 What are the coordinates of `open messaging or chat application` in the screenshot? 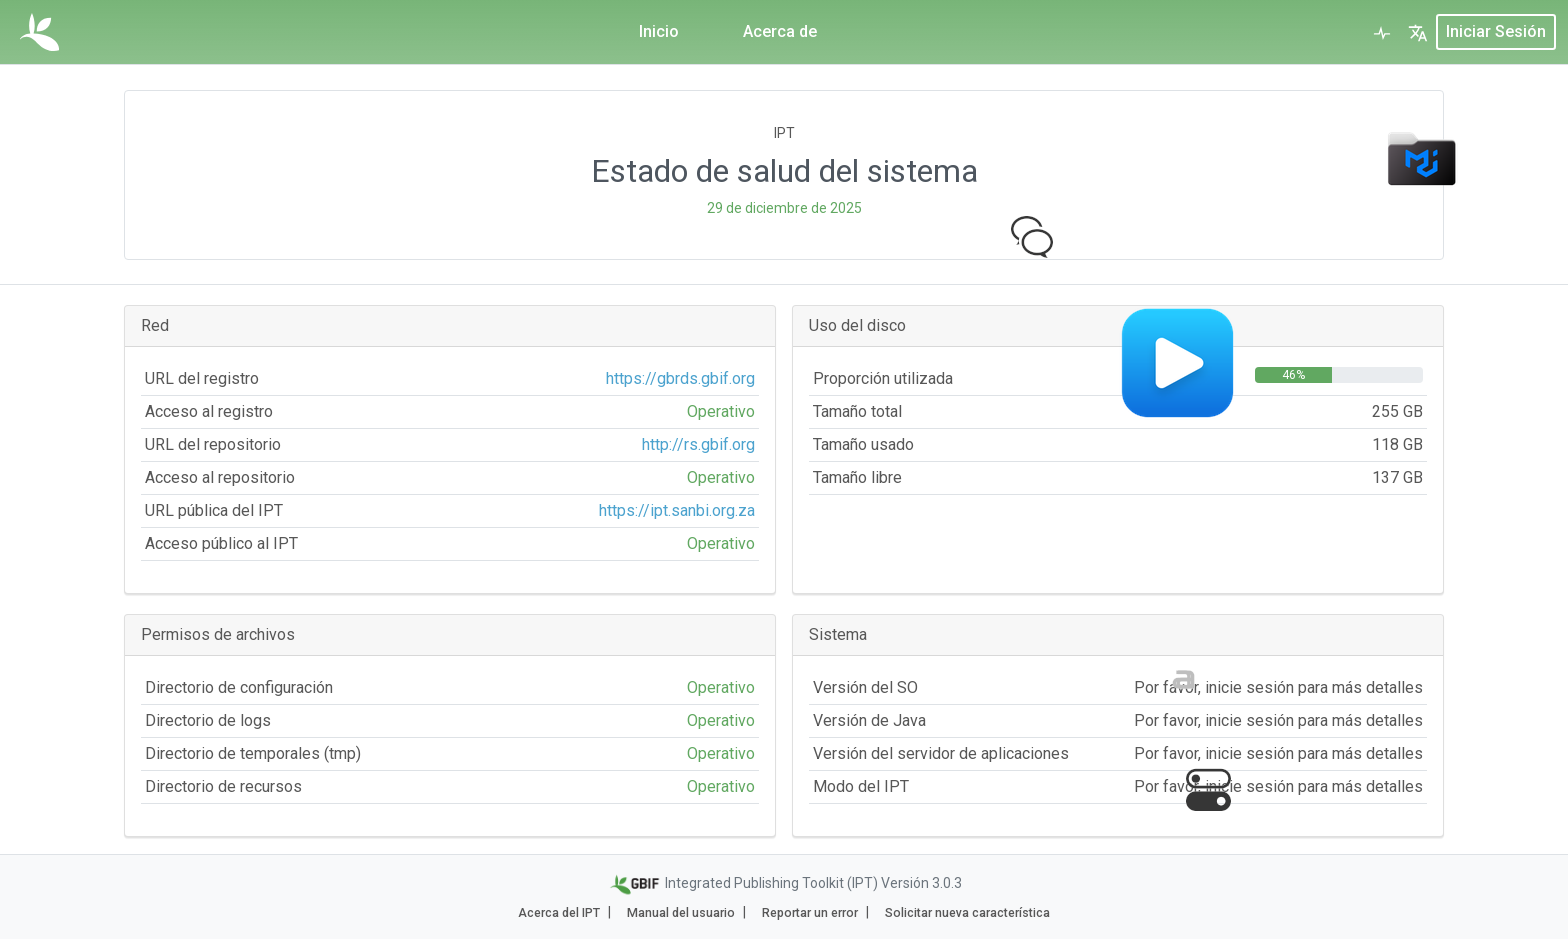 It's located at (1032, 237).